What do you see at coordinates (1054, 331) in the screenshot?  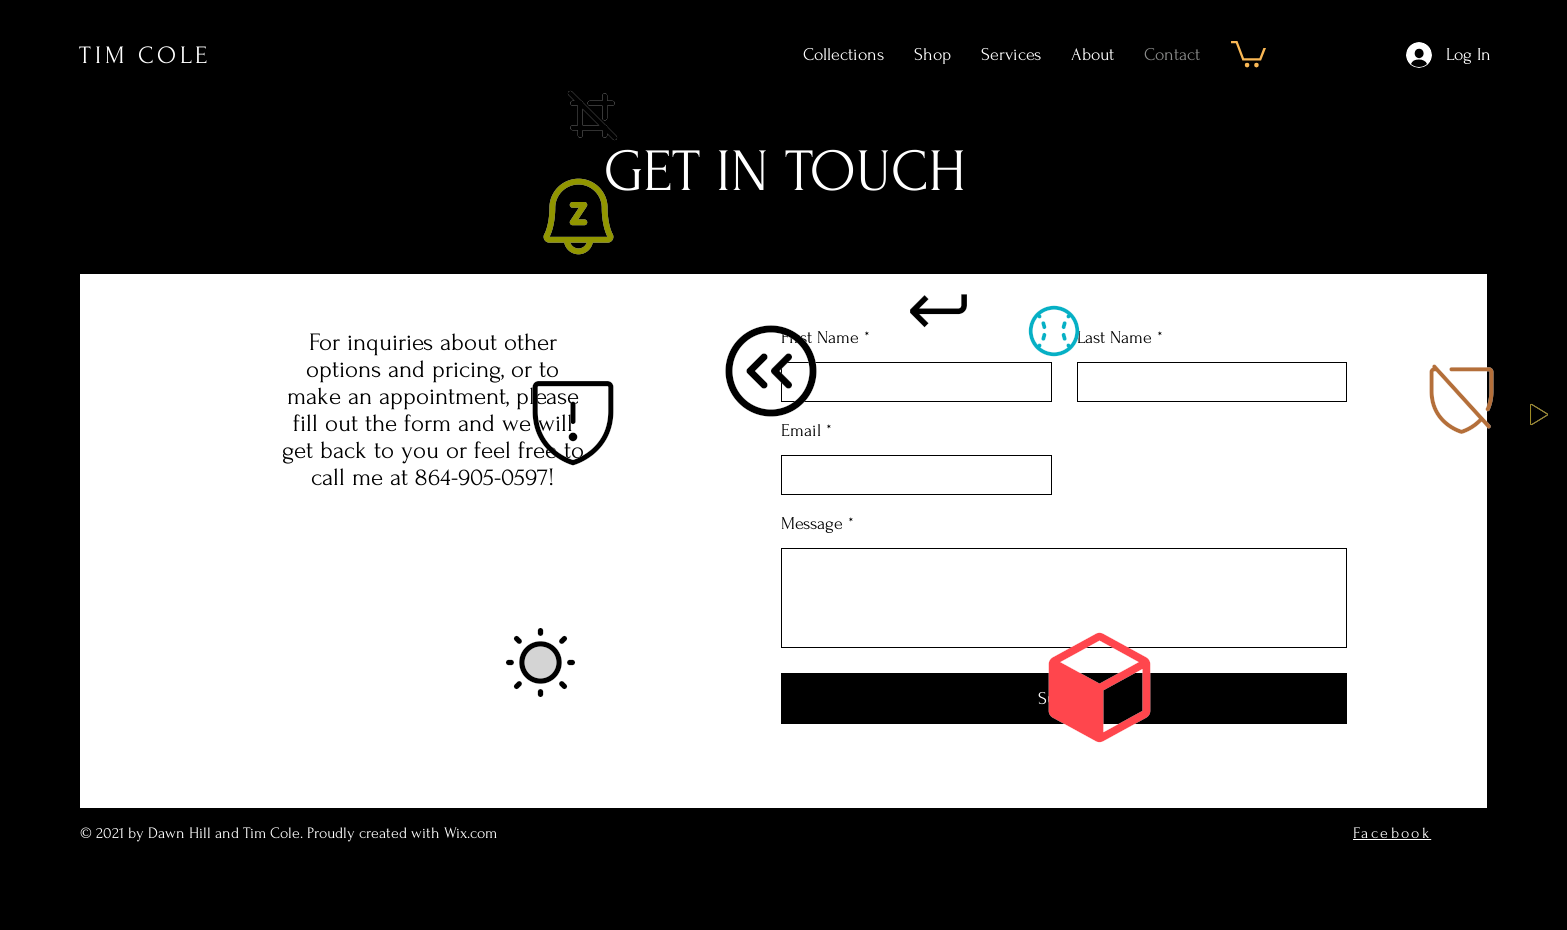 I see `view baseball scores or stats` at bounding box center [1054, 331].